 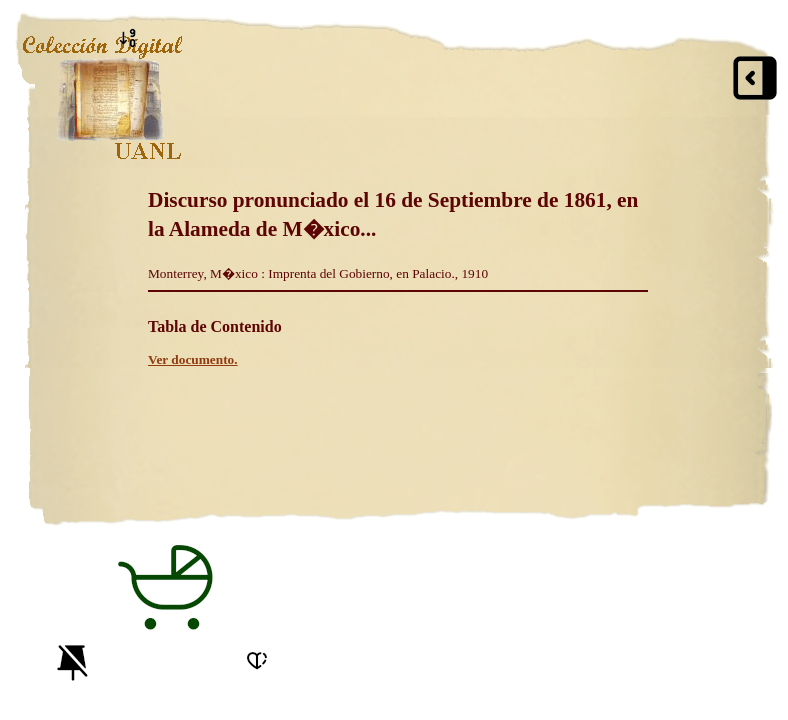 What do you see at coordinates (755, 78) in the screenshot?
I see `expand the right sidebar panel` at bounding box center [755, 78].